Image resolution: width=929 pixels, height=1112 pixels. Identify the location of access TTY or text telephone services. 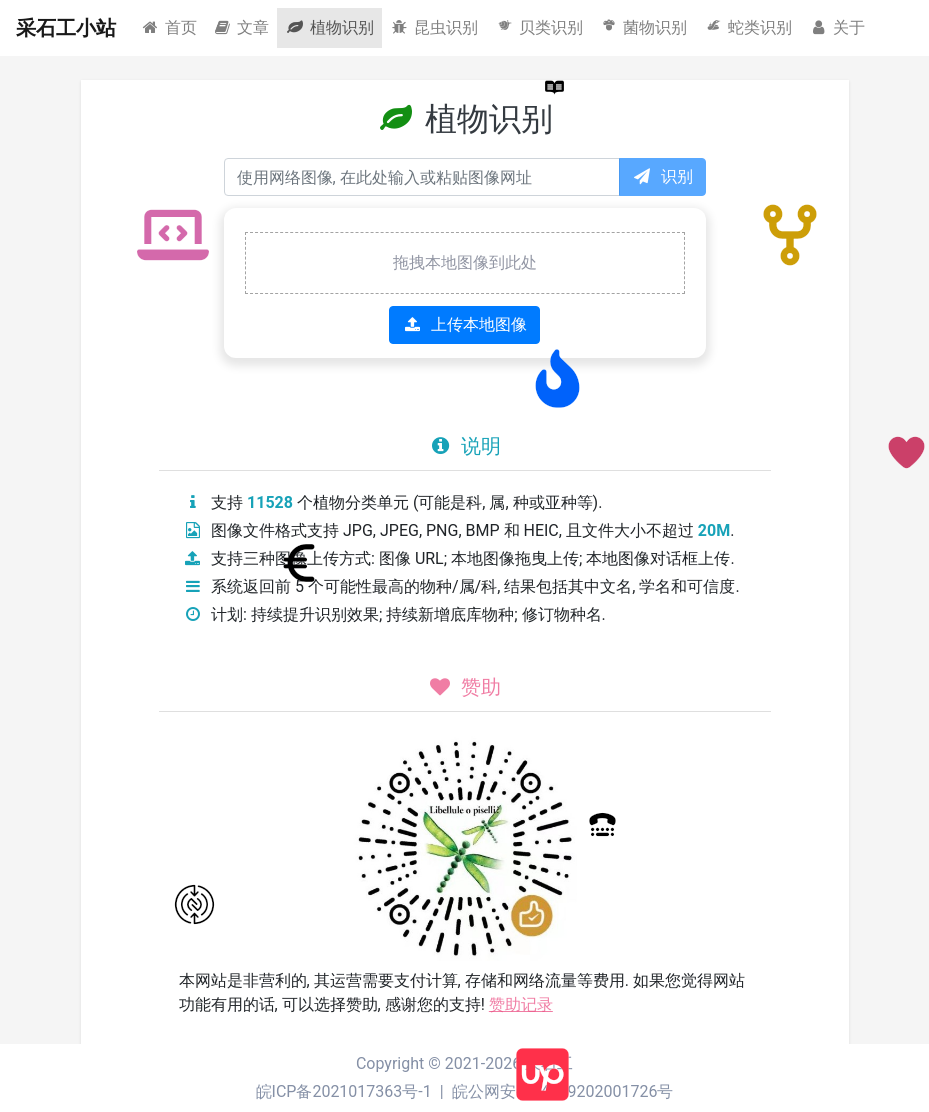
(602, 824).